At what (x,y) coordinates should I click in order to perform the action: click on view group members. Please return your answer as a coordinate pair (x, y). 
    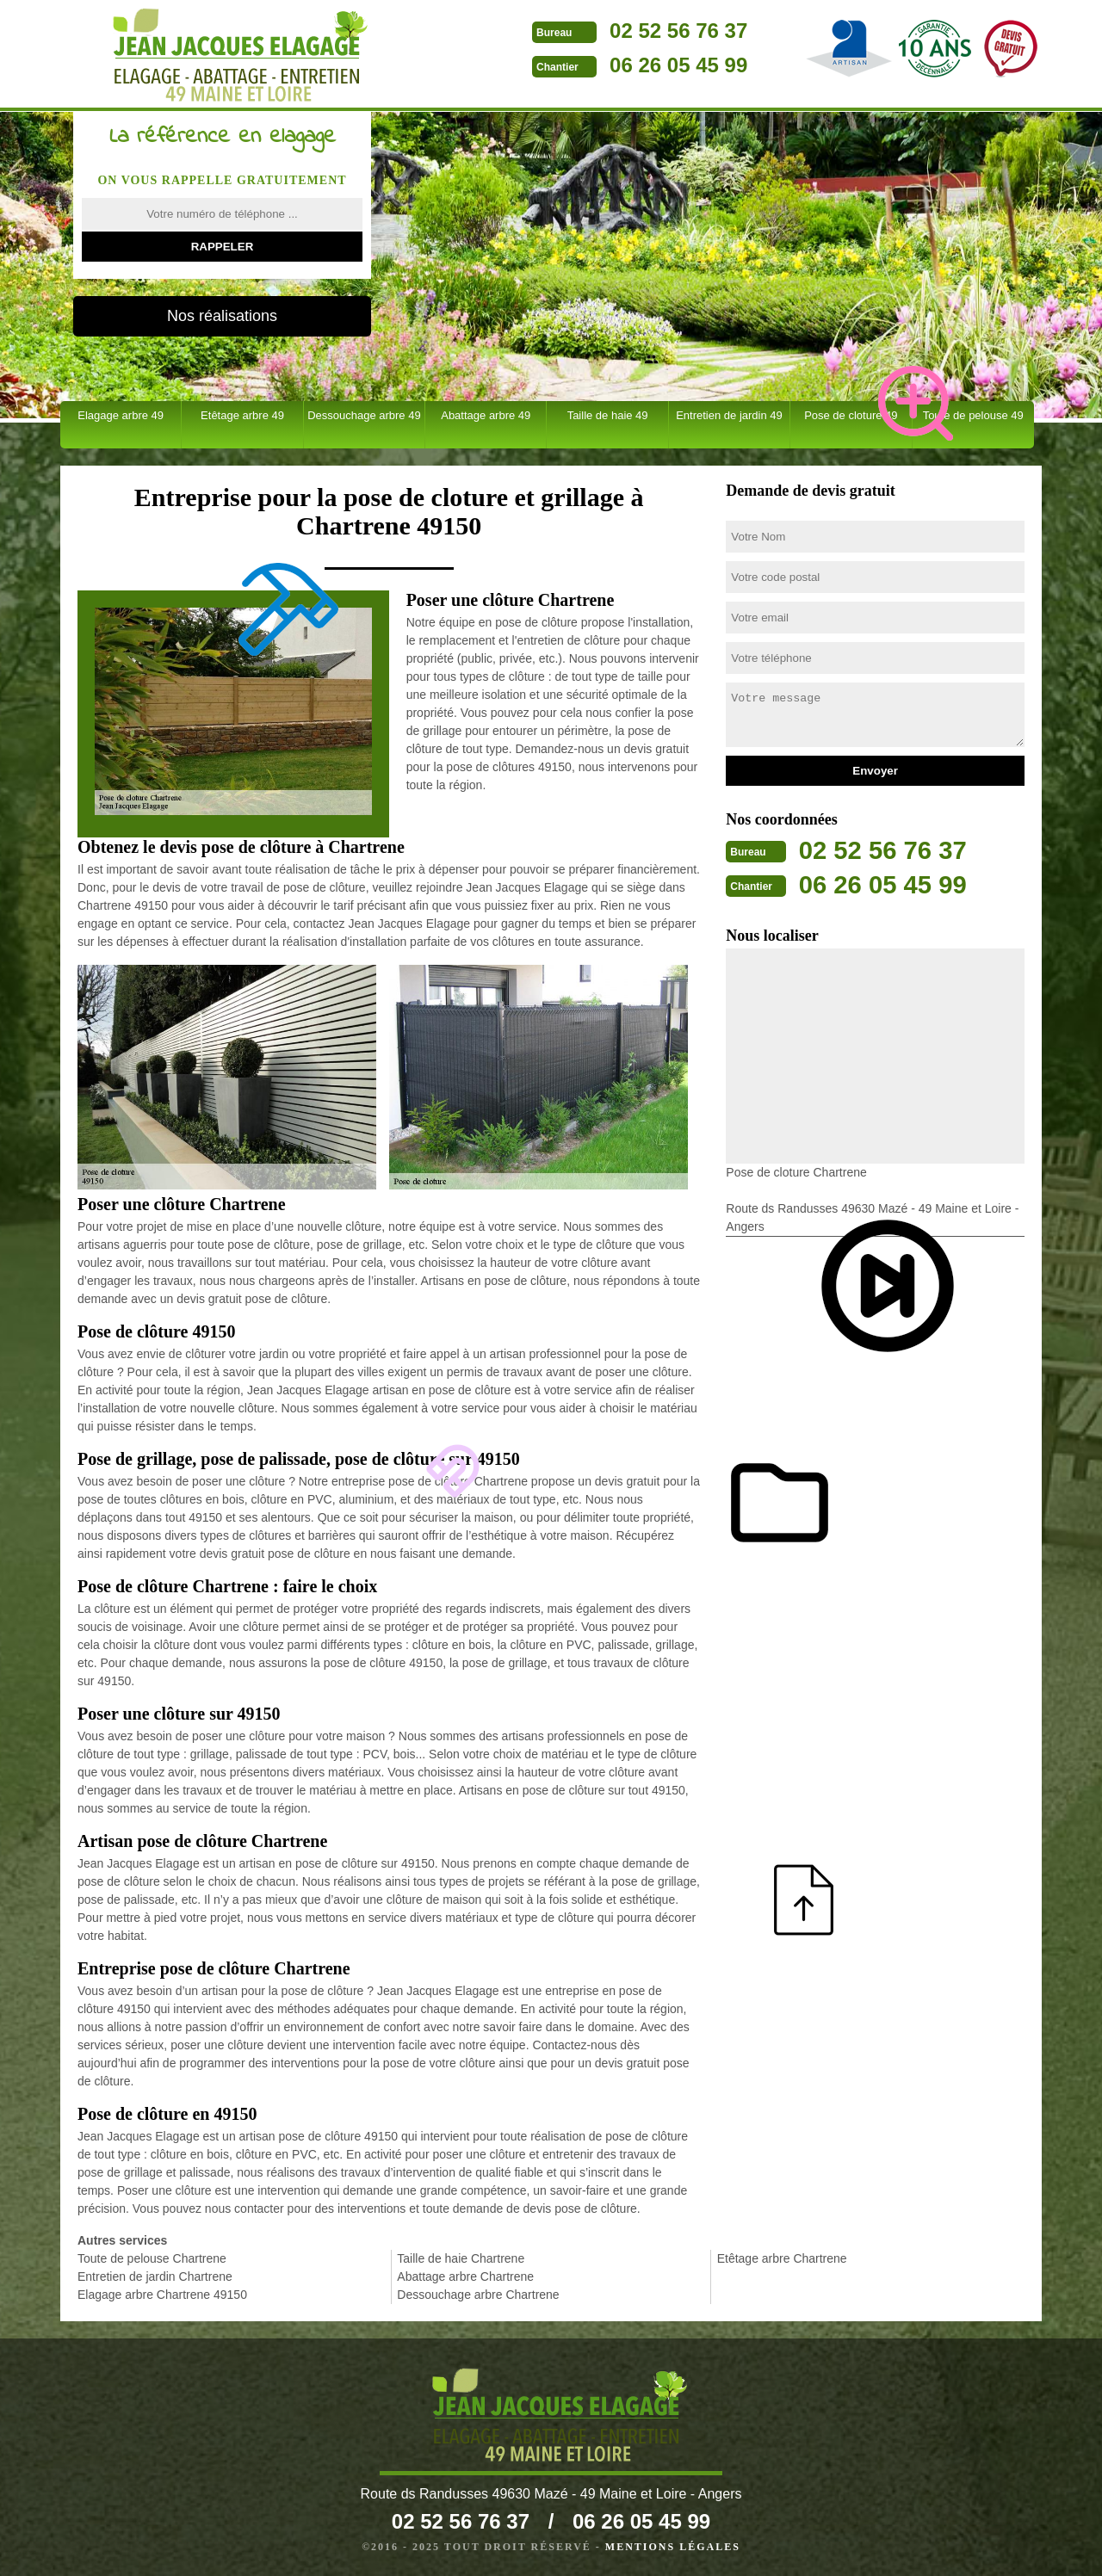
    Looking at the image, I should click on (651, 359).